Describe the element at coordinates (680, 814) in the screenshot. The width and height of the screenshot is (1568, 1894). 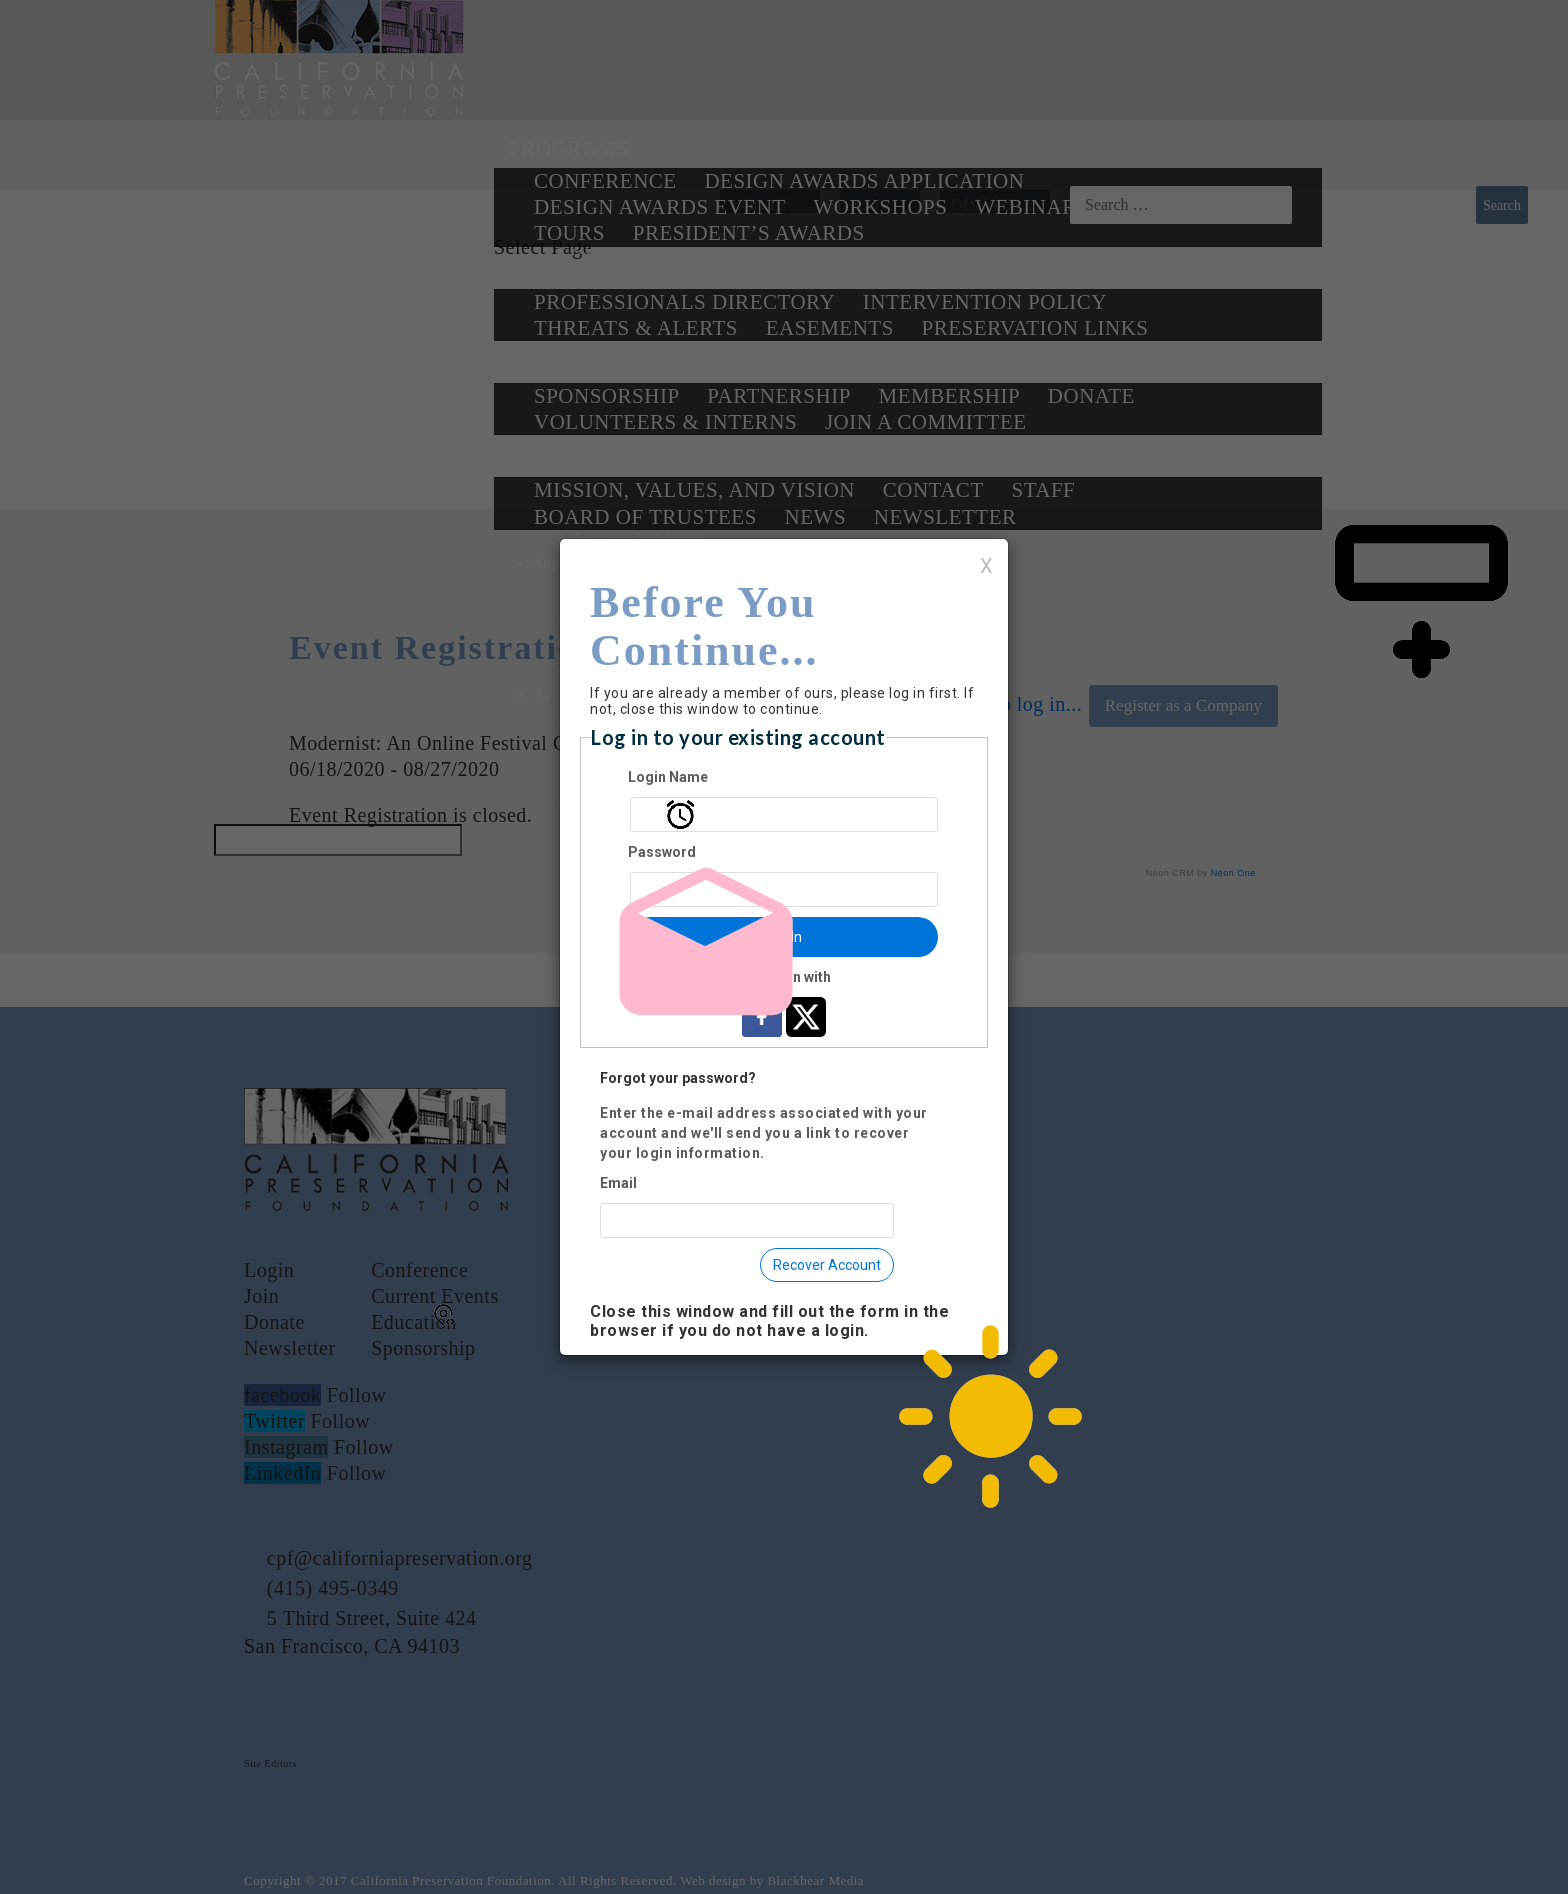
I see `access your alarms` at that location.